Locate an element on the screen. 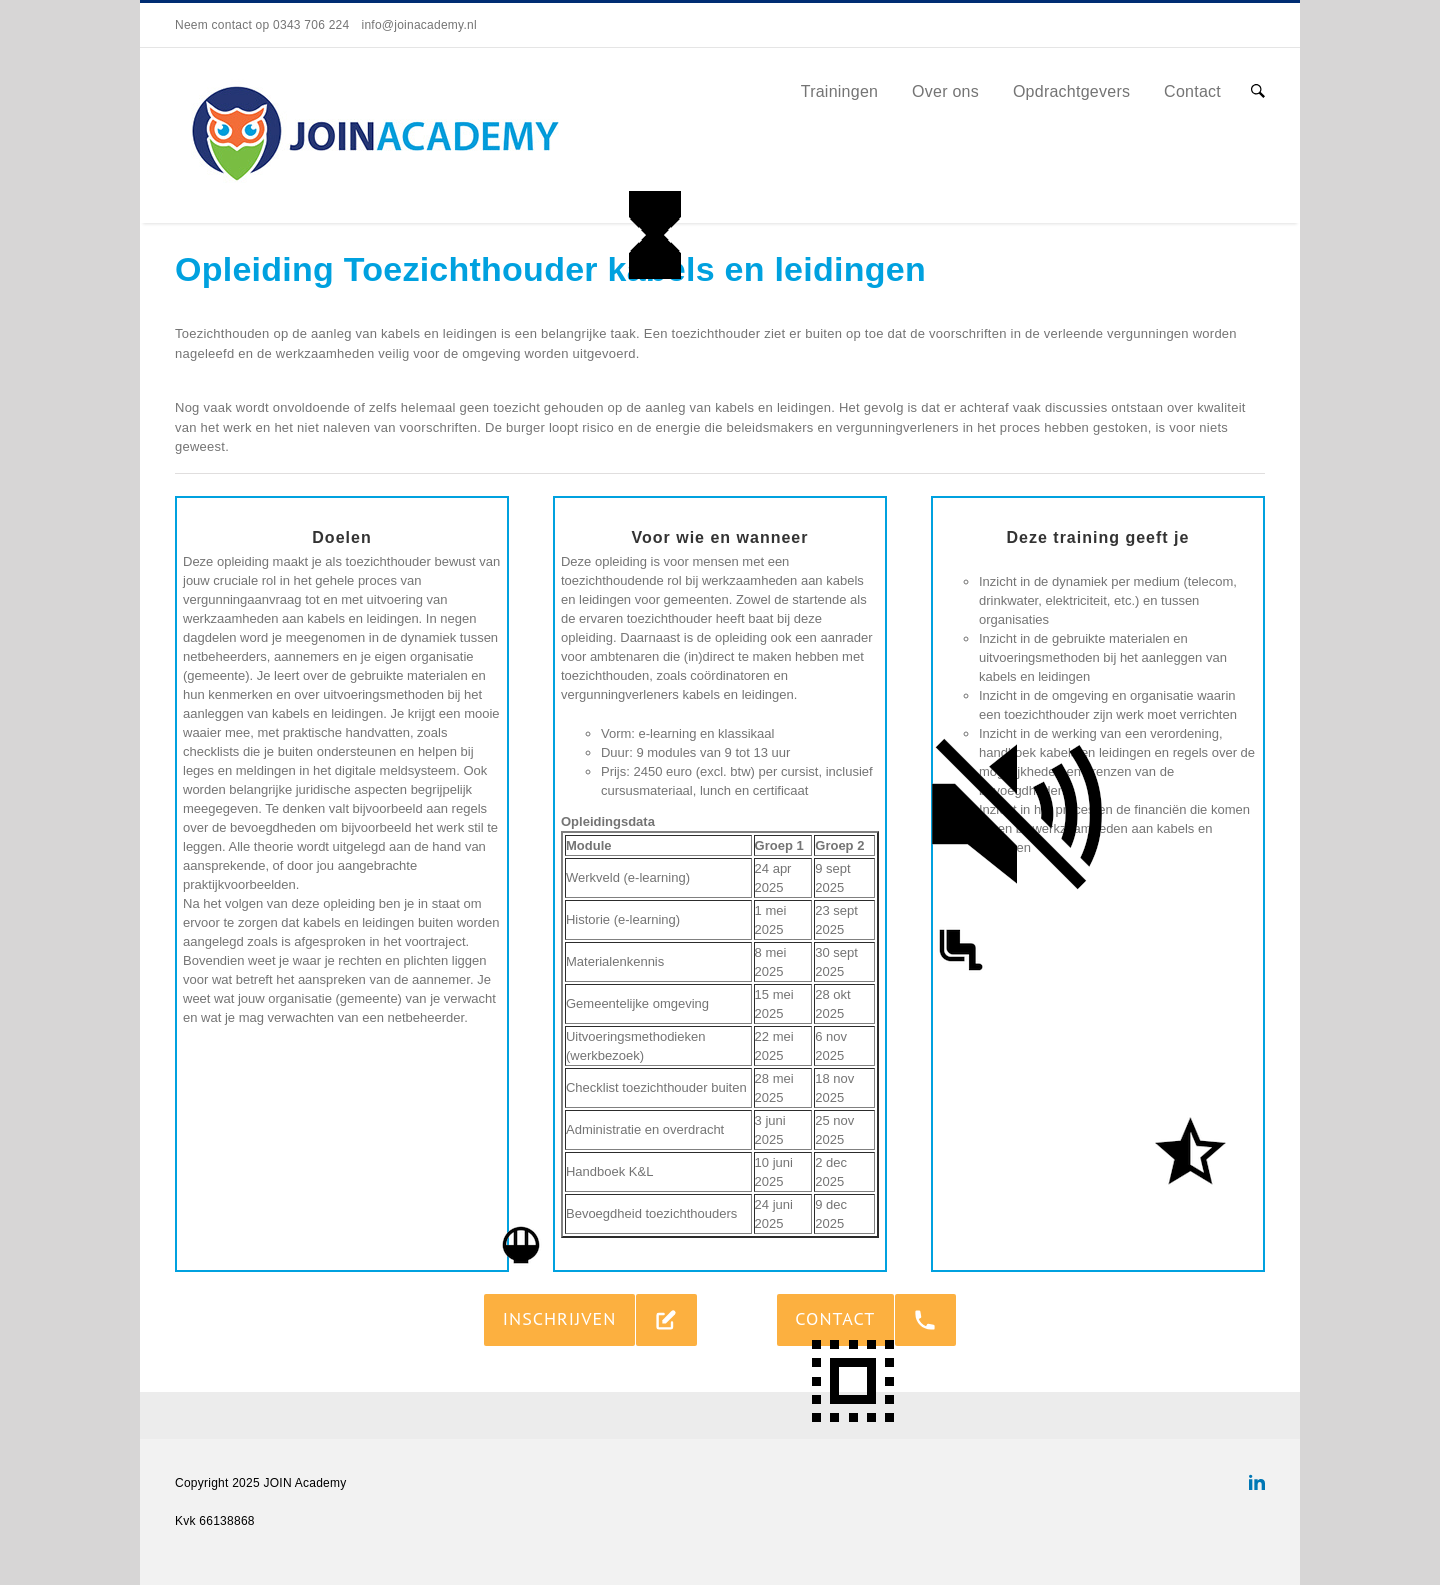 This screenshot has width=1440, height=1585. browse asian or rice-based cuisine options is located at coordinates (521, 1245).